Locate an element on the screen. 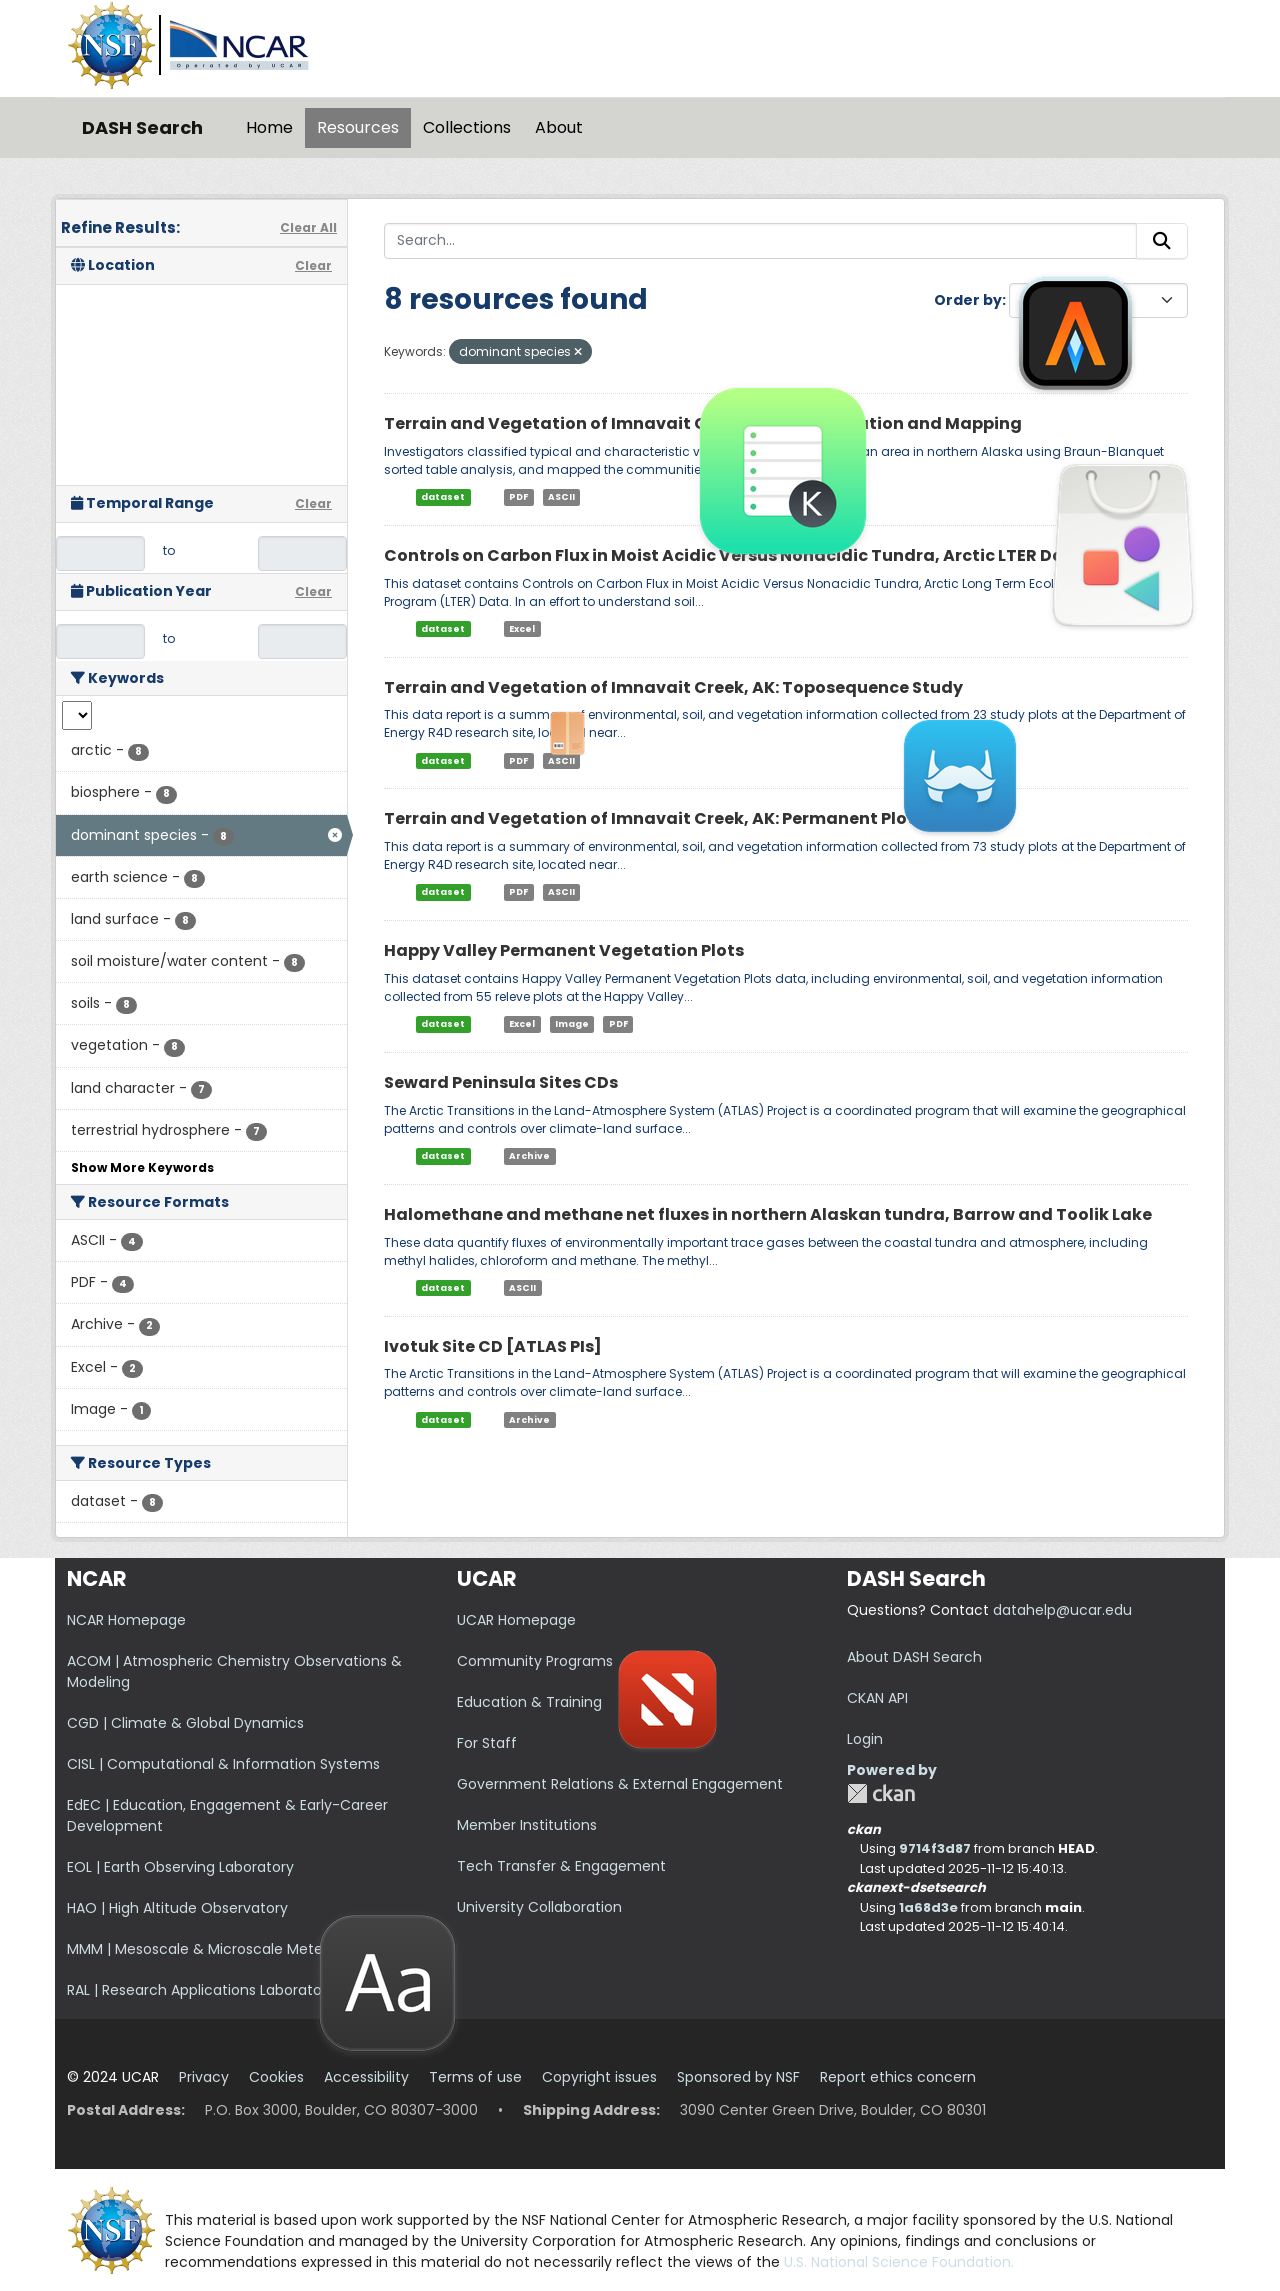  launch Dota 2 is located at coordinates (667, 1699).